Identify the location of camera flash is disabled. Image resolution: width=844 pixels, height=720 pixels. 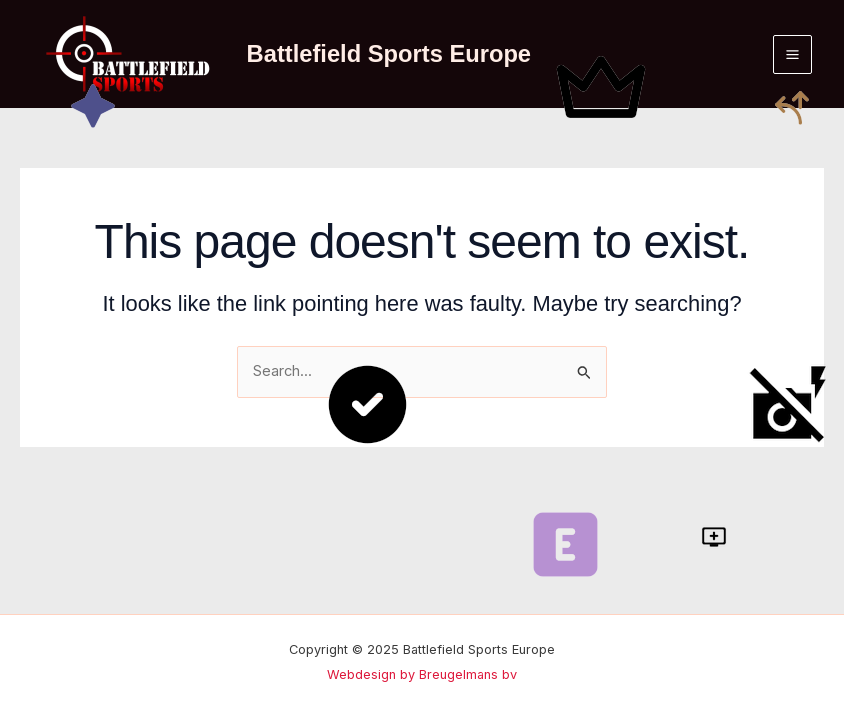
(789, 402).